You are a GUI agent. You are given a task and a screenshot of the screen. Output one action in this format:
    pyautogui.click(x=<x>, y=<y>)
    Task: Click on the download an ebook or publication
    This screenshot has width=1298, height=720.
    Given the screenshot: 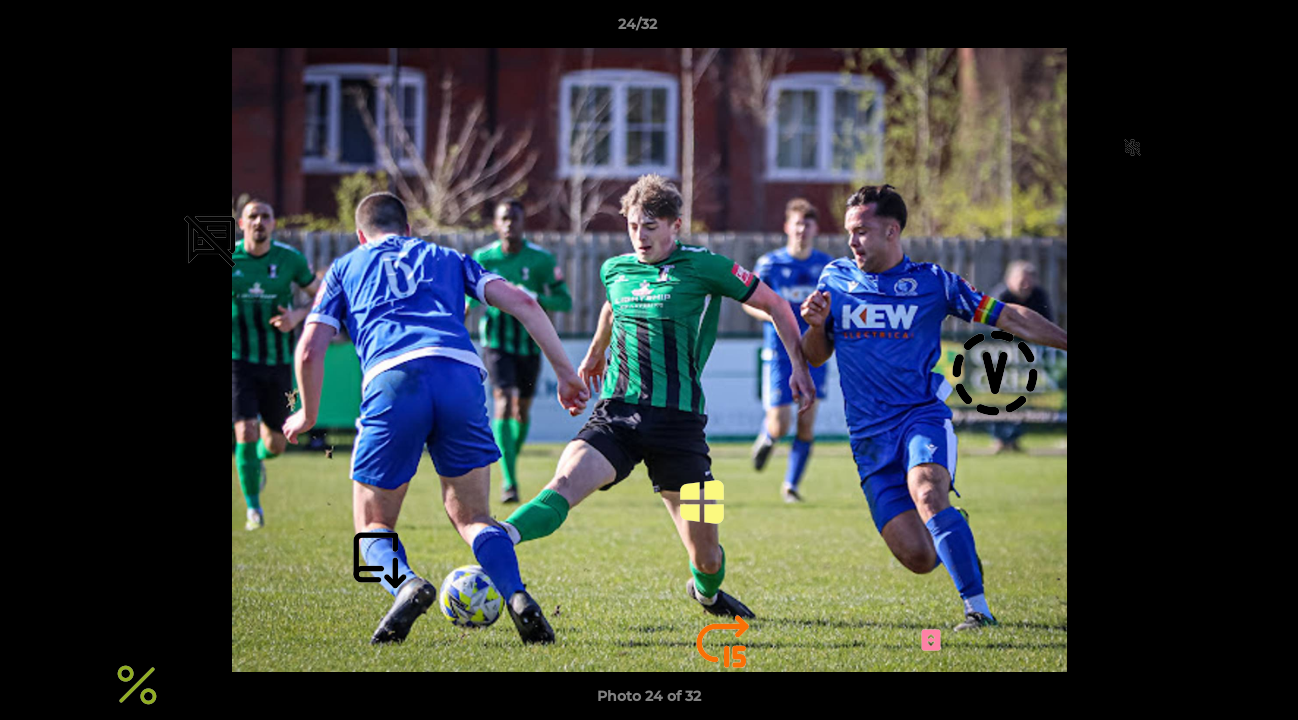 What is the action you would take?
    pyautogui.click(x=378, y=557)
    